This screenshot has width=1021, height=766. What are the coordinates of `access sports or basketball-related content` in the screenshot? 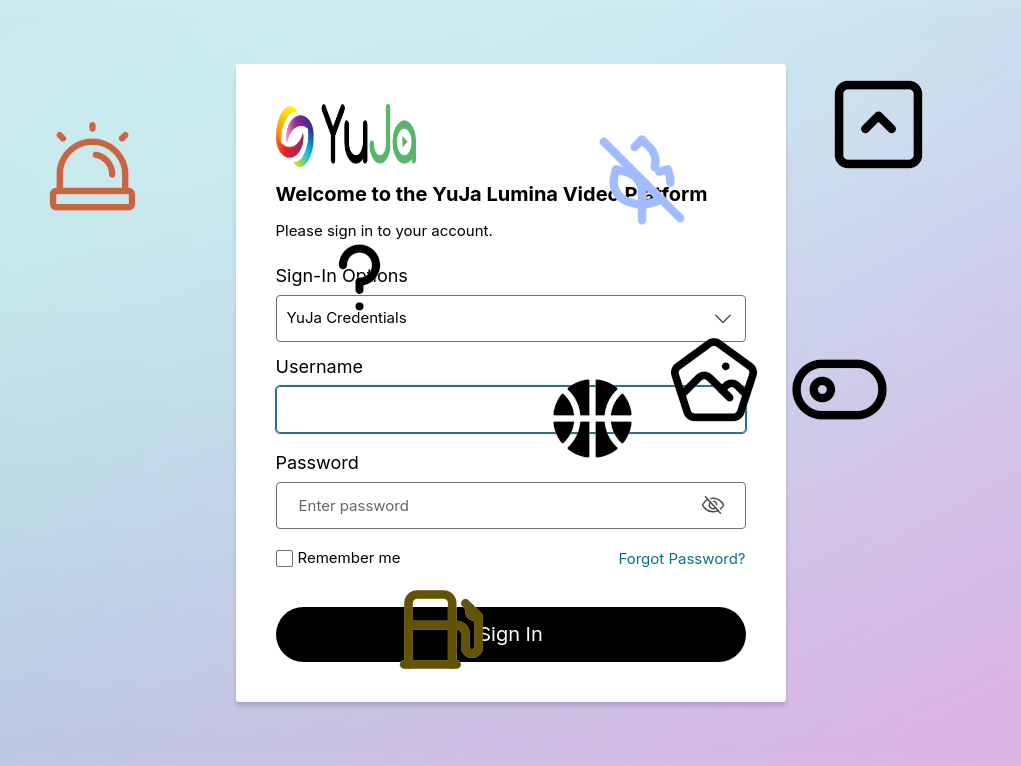 It's located at (592, 418).